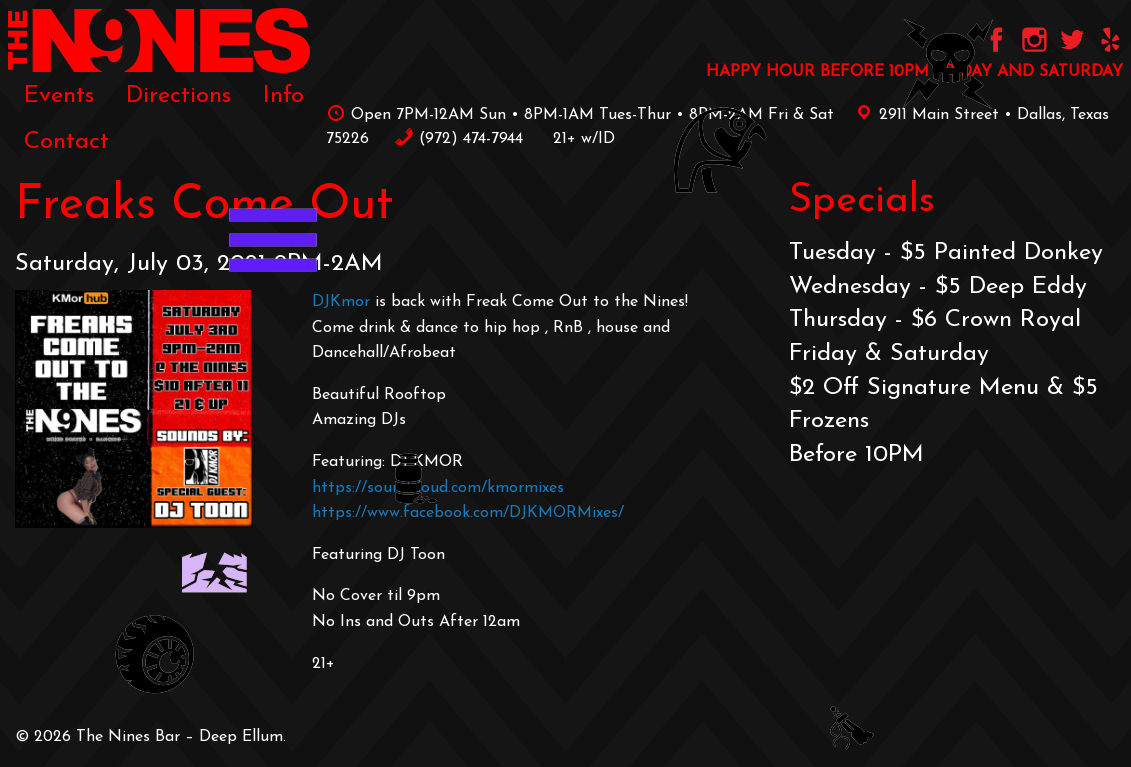  Describe the element at coordinates (154, 654) in the screenshot. I see `view or toggle visibility settings` at that location.